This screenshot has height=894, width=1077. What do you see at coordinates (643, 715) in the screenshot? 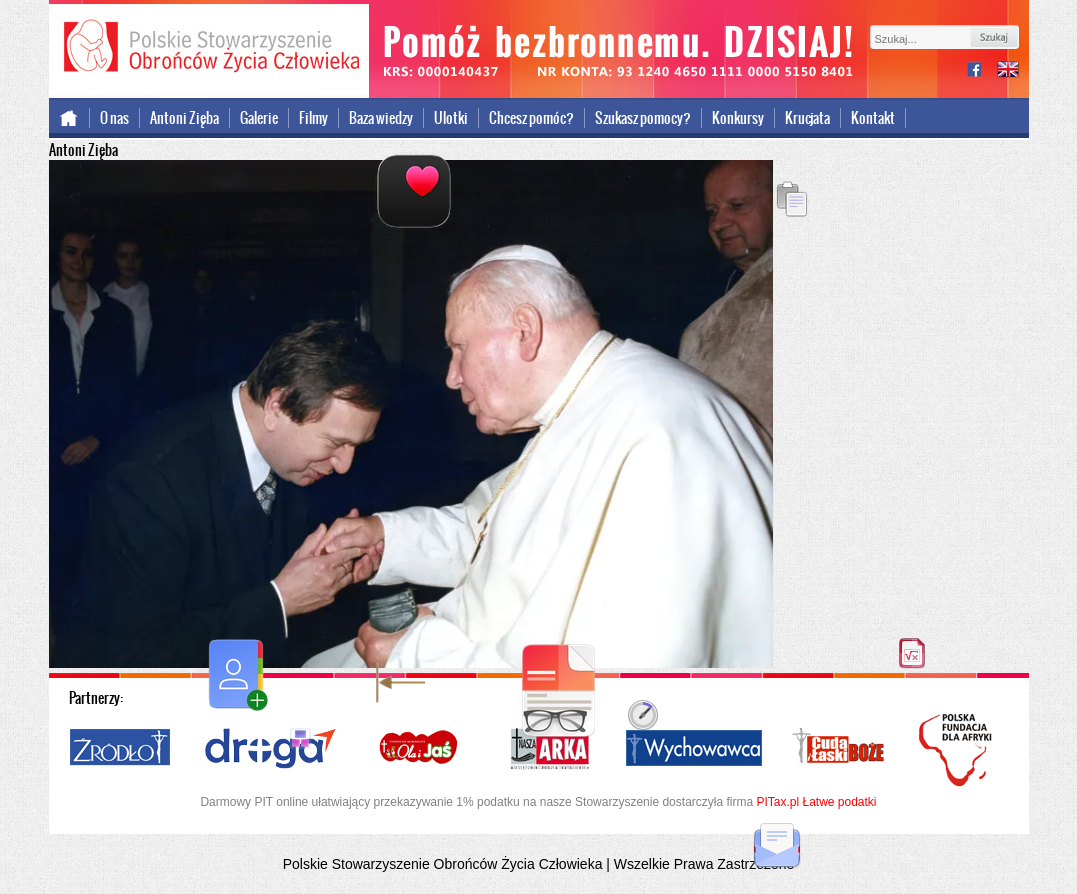
I see `open sysprof system profiler` at bounding box center [643, 715].